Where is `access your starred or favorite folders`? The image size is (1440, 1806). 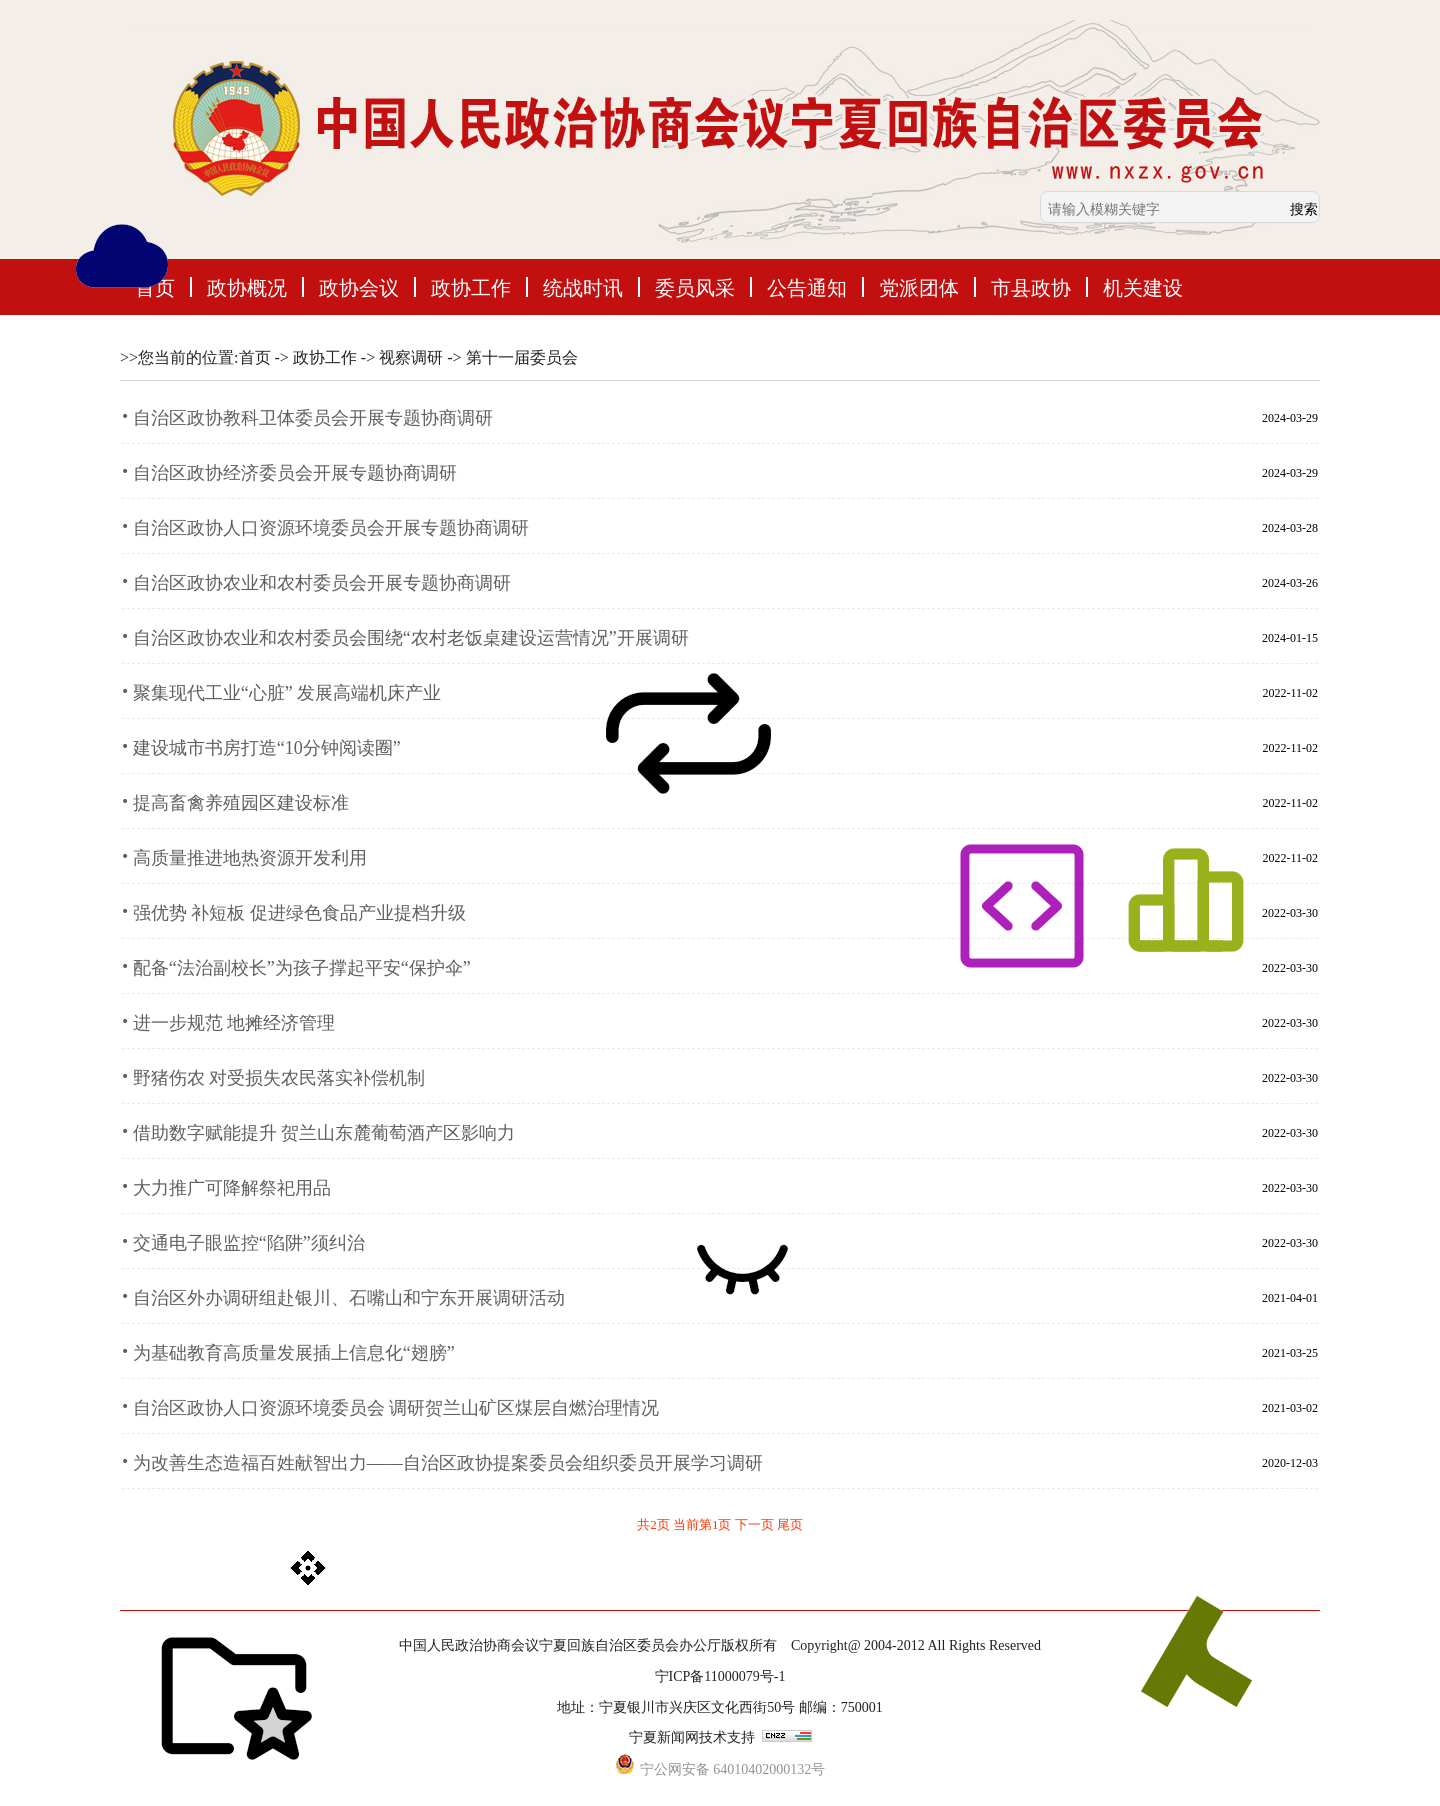
access your starred or favorite folders is located at coordinates (234, 1693).